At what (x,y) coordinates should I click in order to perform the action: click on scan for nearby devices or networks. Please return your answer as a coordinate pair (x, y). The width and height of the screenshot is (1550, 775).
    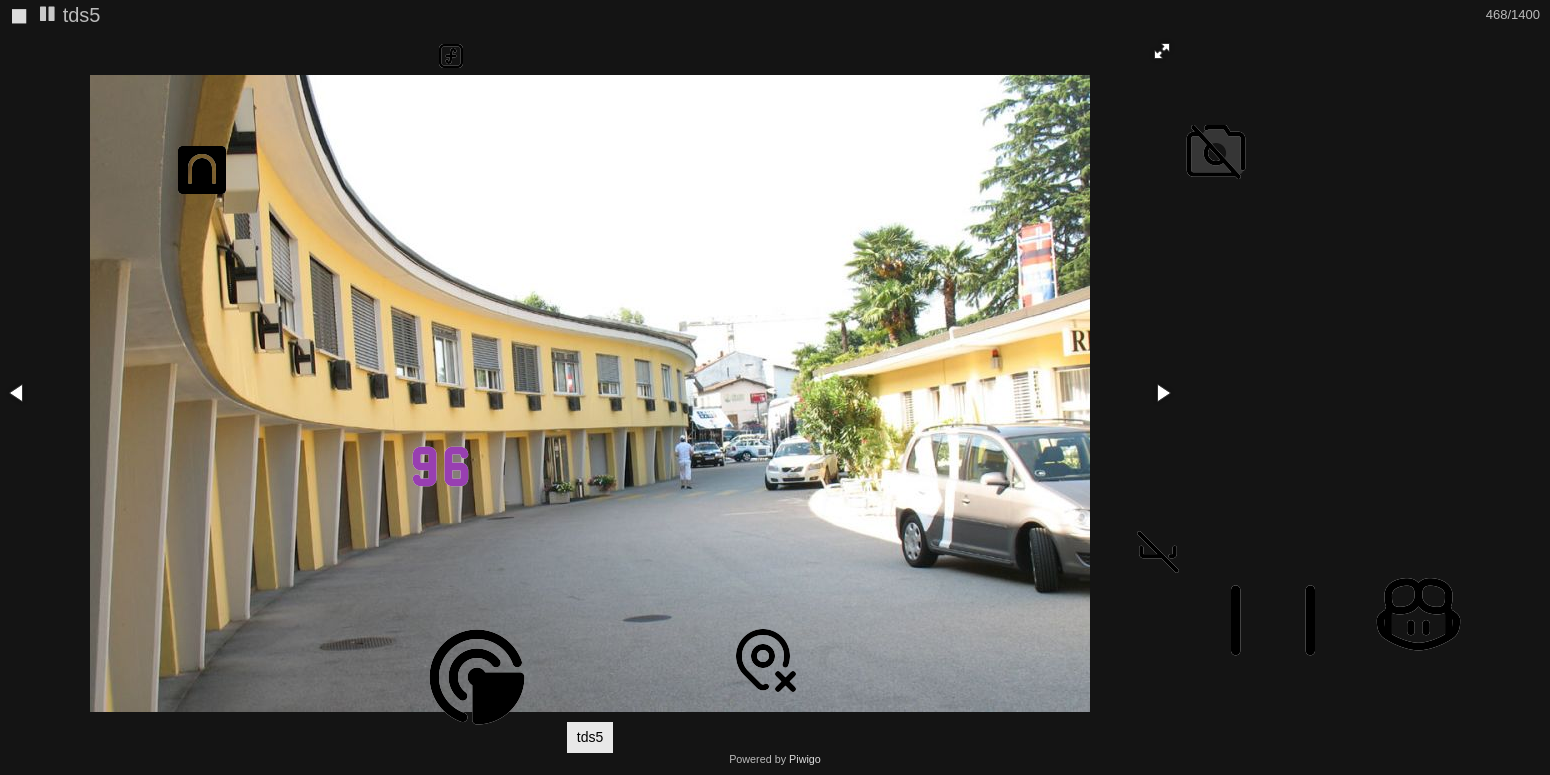
    Looking at the image, I should click on (477, 677).